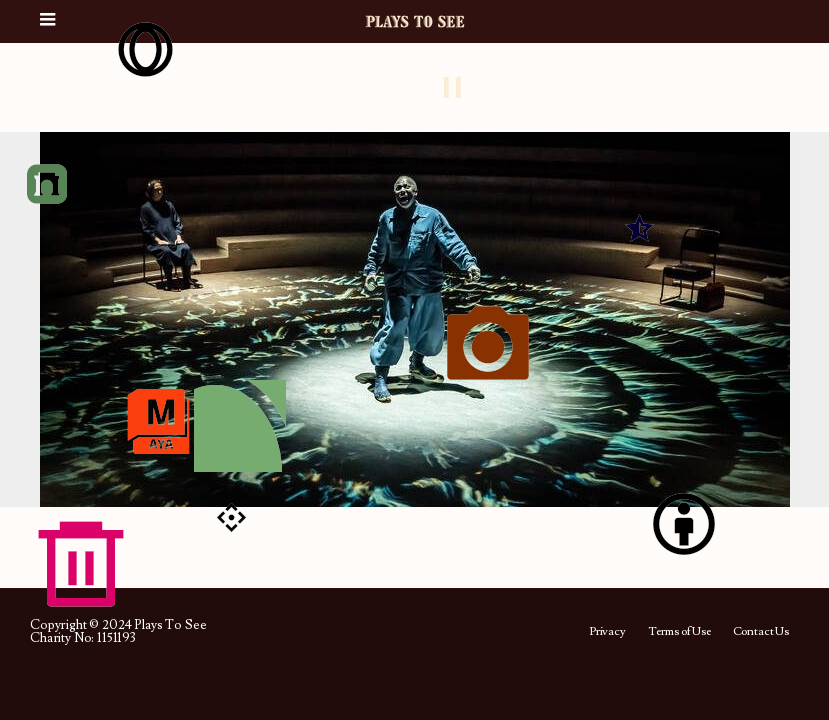 The width and height of the screenshot is (829, 720). Describe the element at coordinates (488, 343) in the screenshot. I see `take a photo` at that location.